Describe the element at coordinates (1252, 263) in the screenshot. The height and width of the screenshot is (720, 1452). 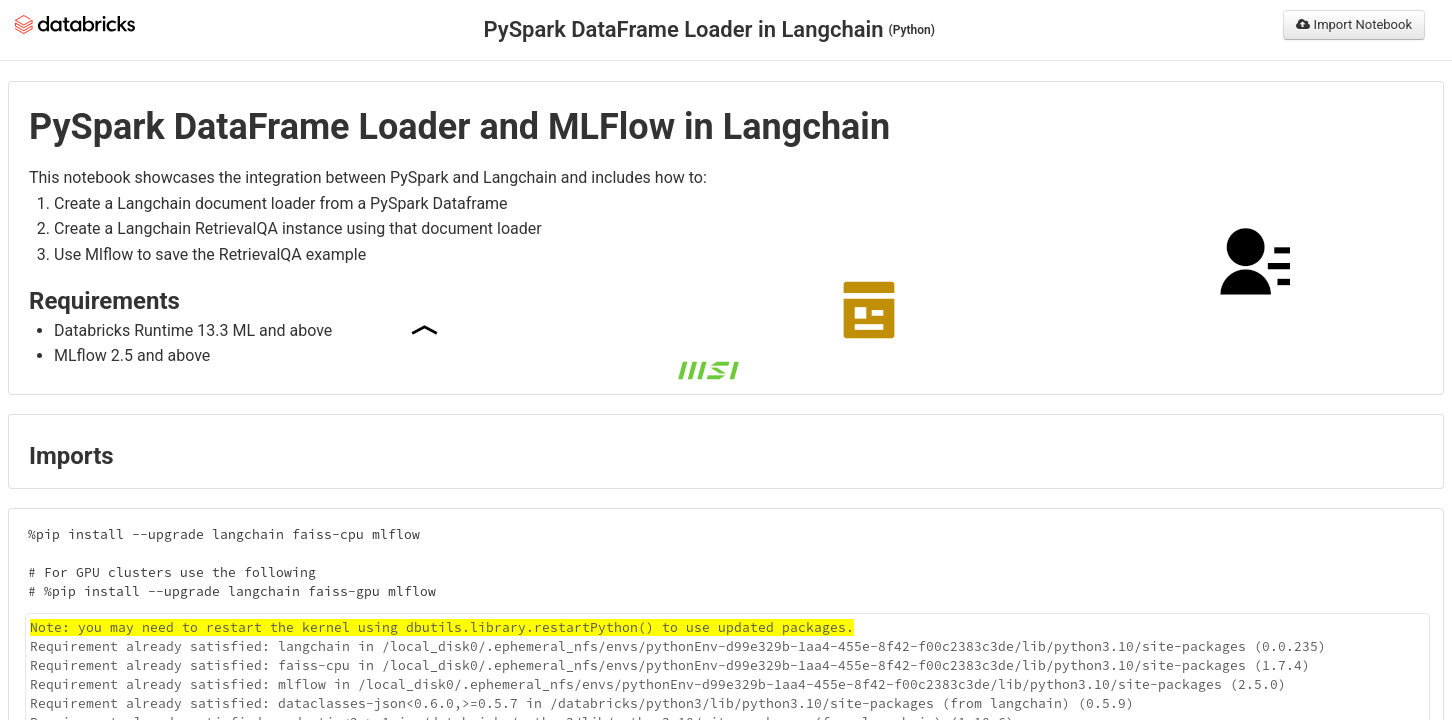
I see `access your contacts list` at that location.